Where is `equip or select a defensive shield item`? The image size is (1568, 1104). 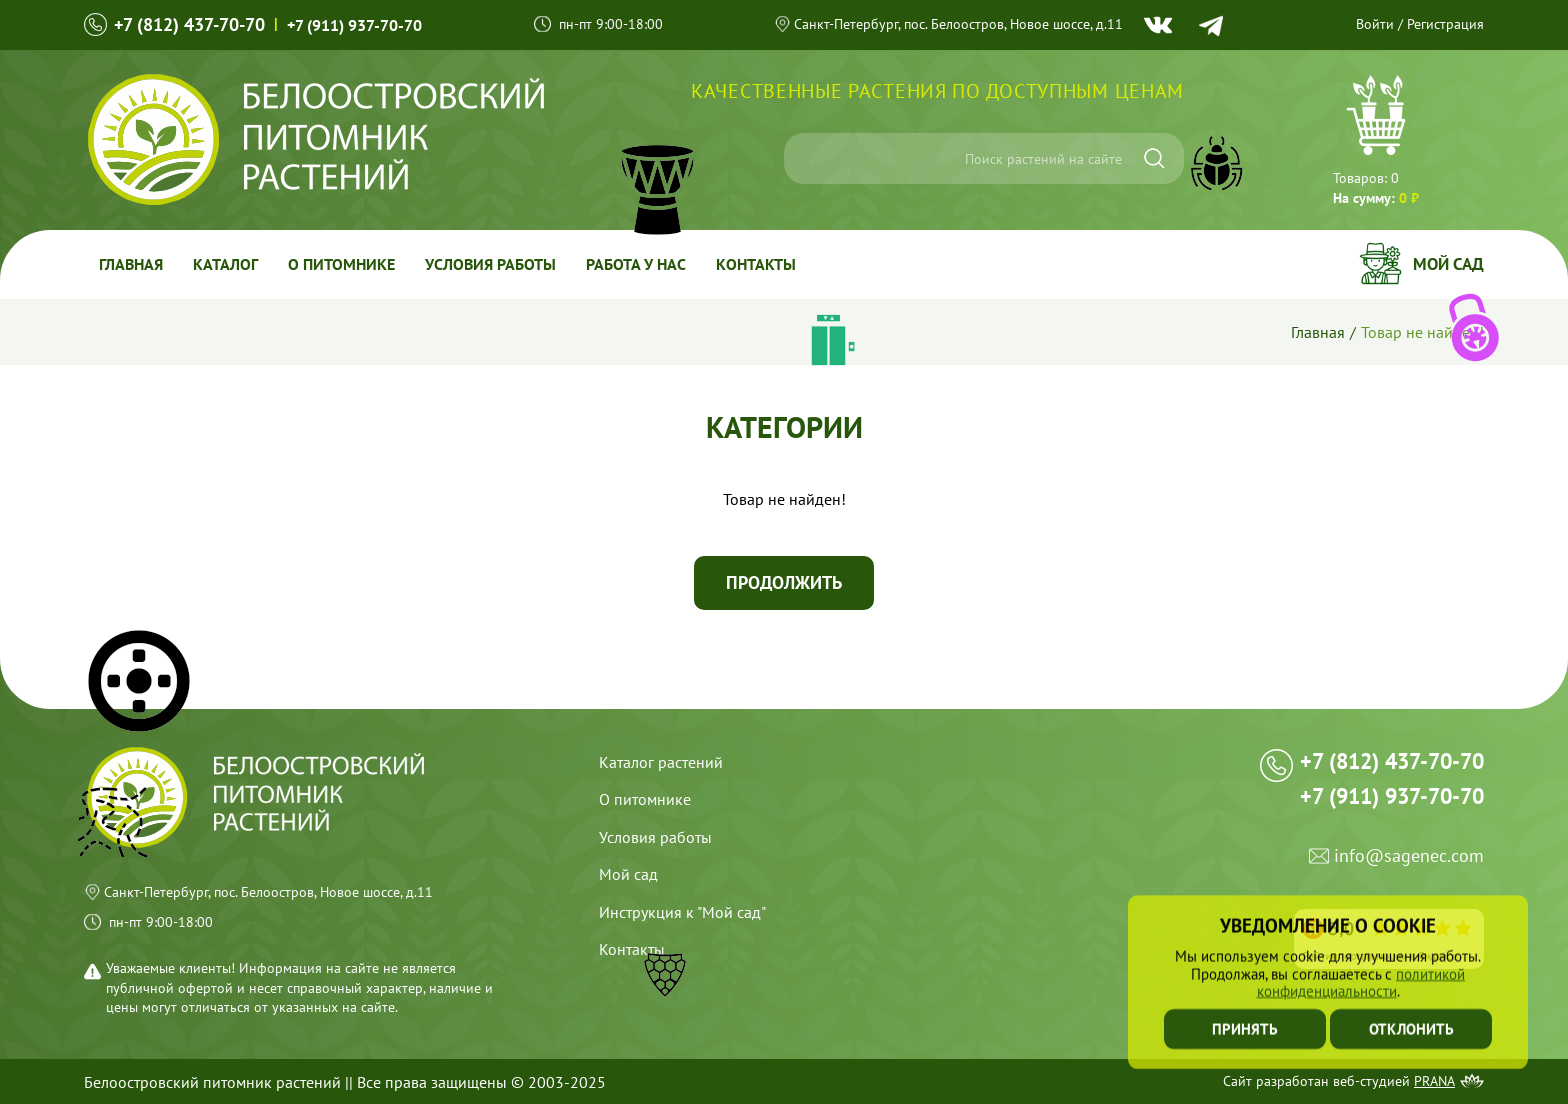
equip or select a defensive shield item is located at coordinates (665, 975).